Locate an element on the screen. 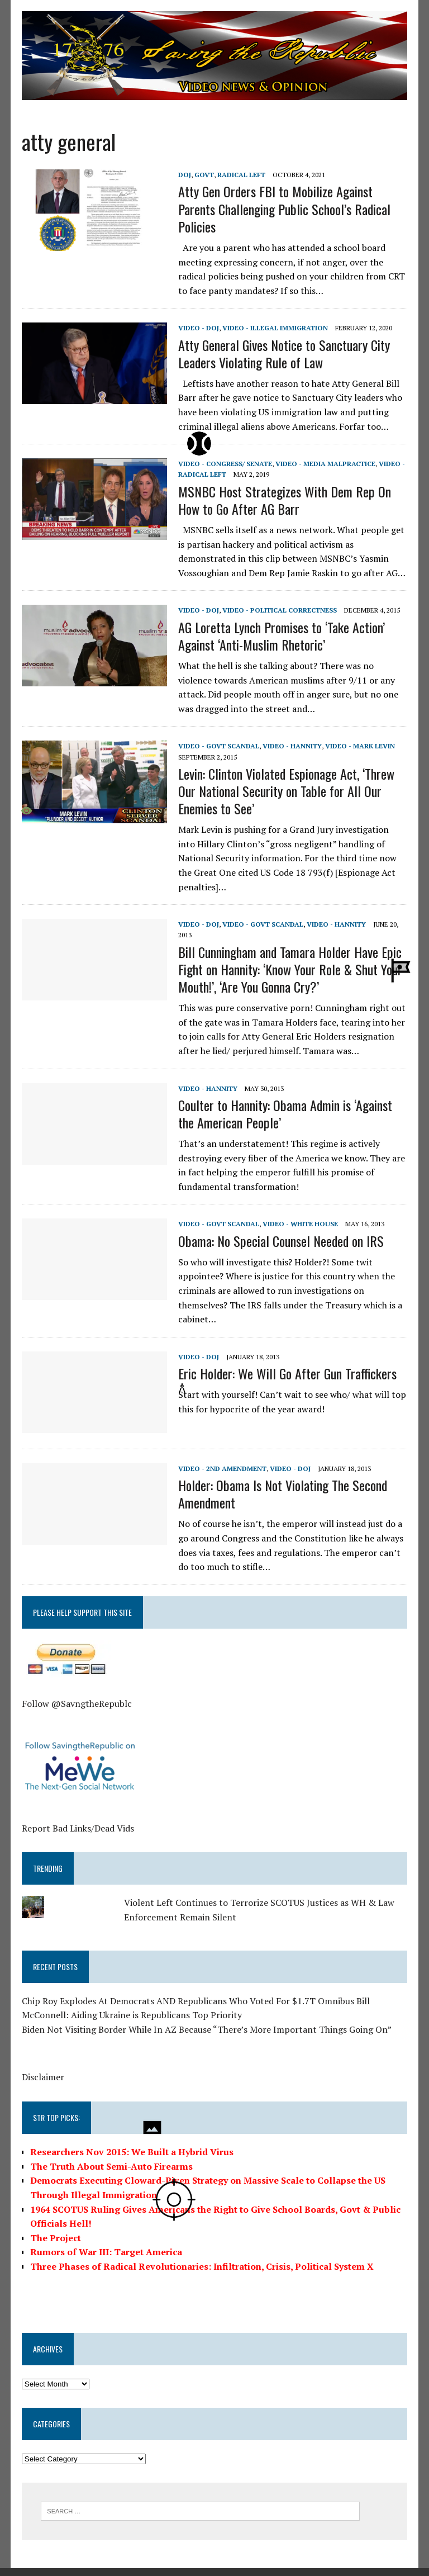  view or preview content is located at coordinates (26, 810).